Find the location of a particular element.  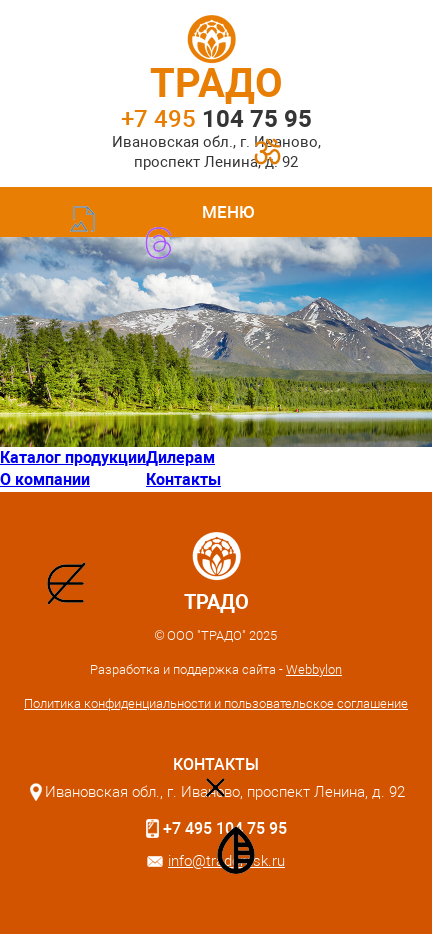

open the Threads app is located at coordinates (159, 243).